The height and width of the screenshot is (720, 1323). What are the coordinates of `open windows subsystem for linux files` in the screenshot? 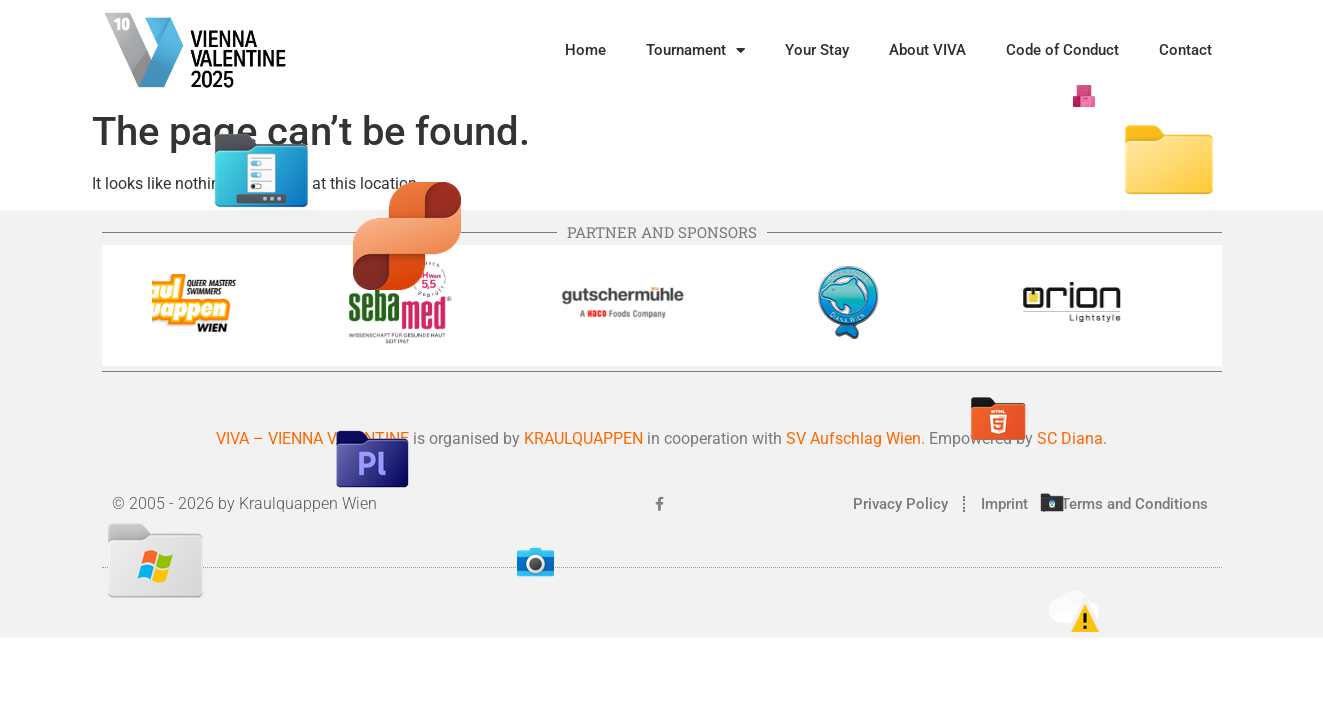 It's located at (1052, 503).